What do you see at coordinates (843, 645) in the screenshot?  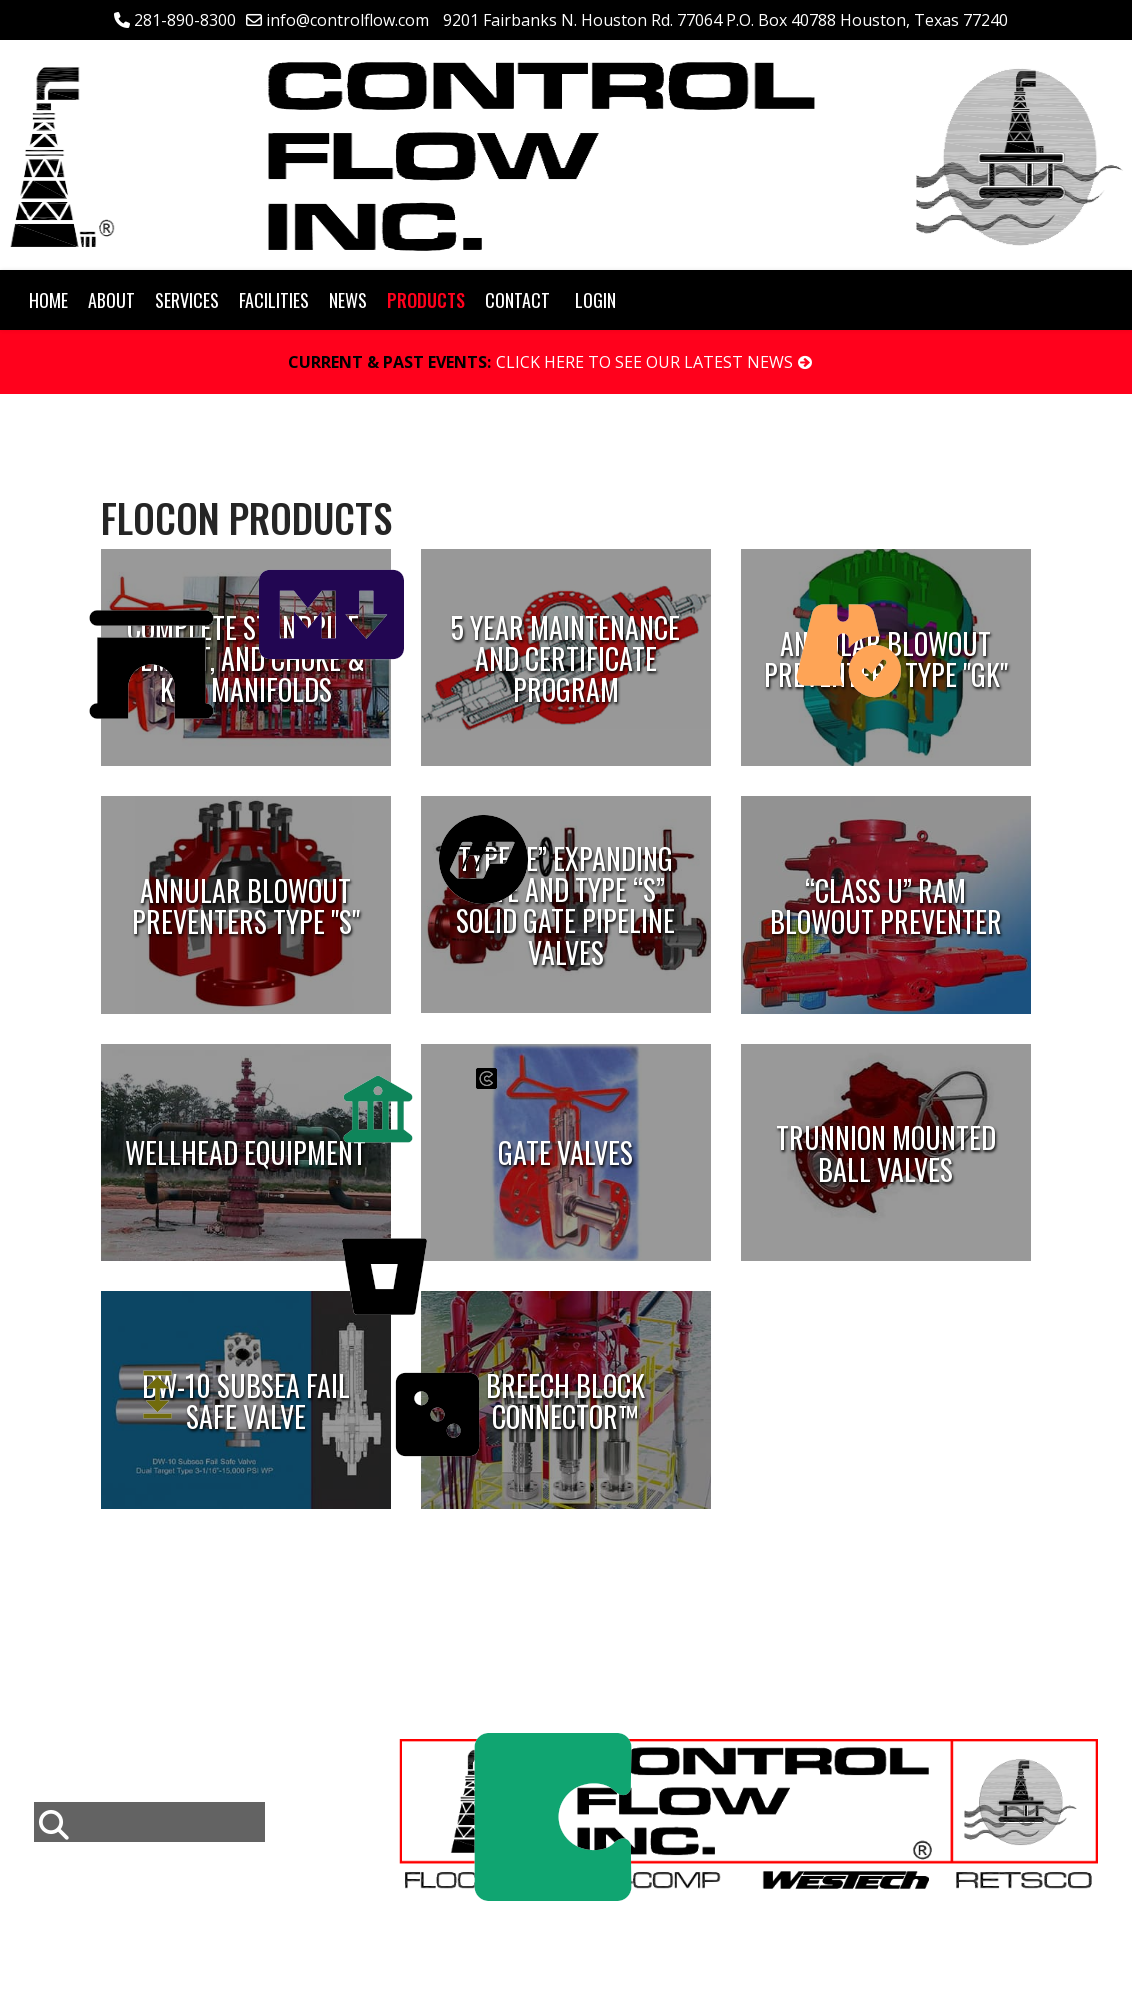 I see `route or destination confirmed` at bounding box center [843, 645].